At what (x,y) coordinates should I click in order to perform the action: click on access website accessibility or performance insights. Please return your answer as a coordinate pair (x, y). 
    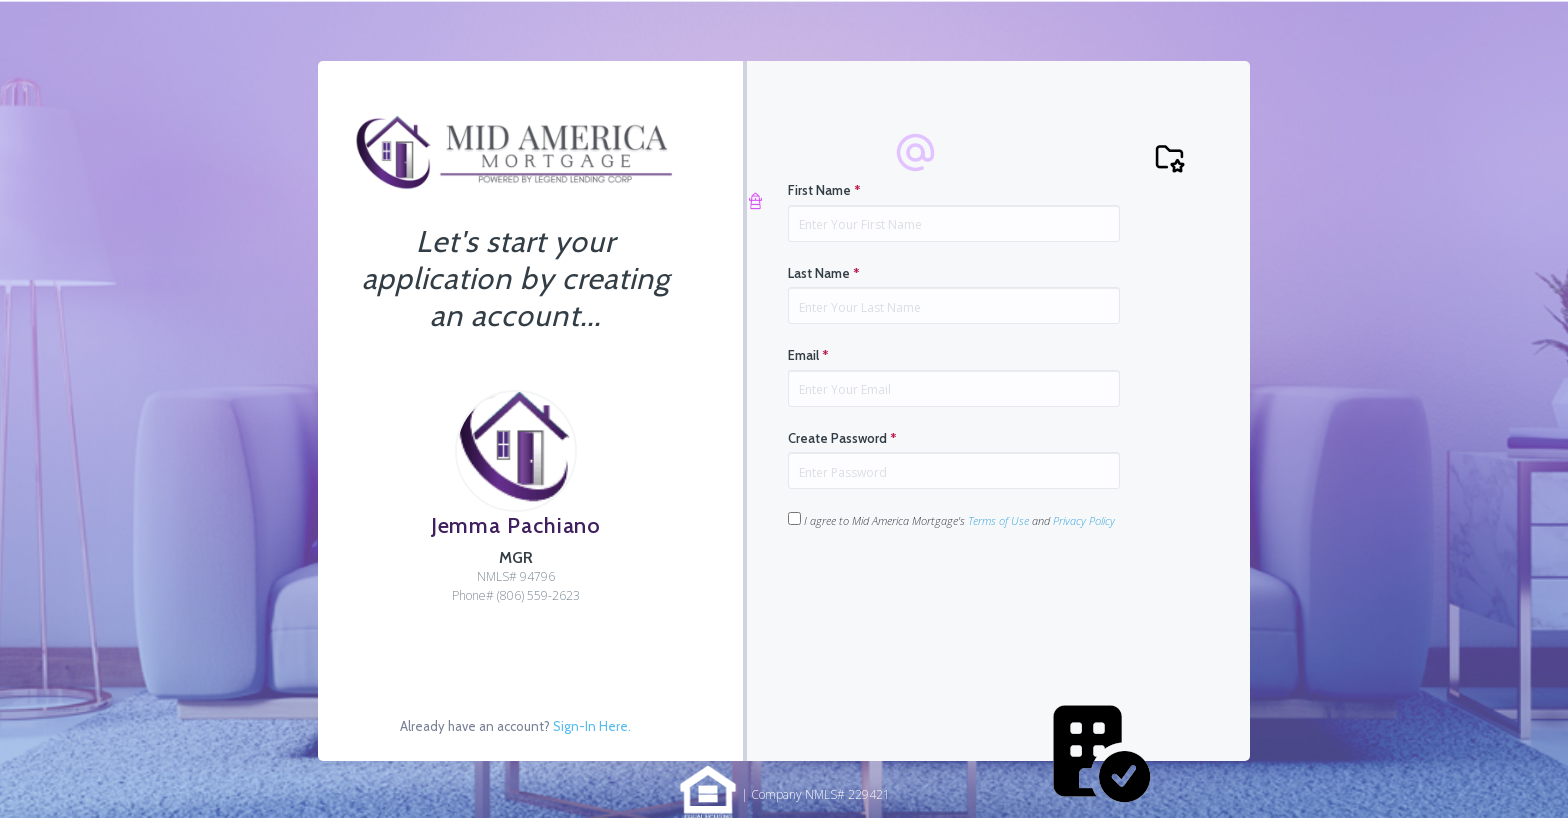
    Looking at the image, I should click on (755, 201).